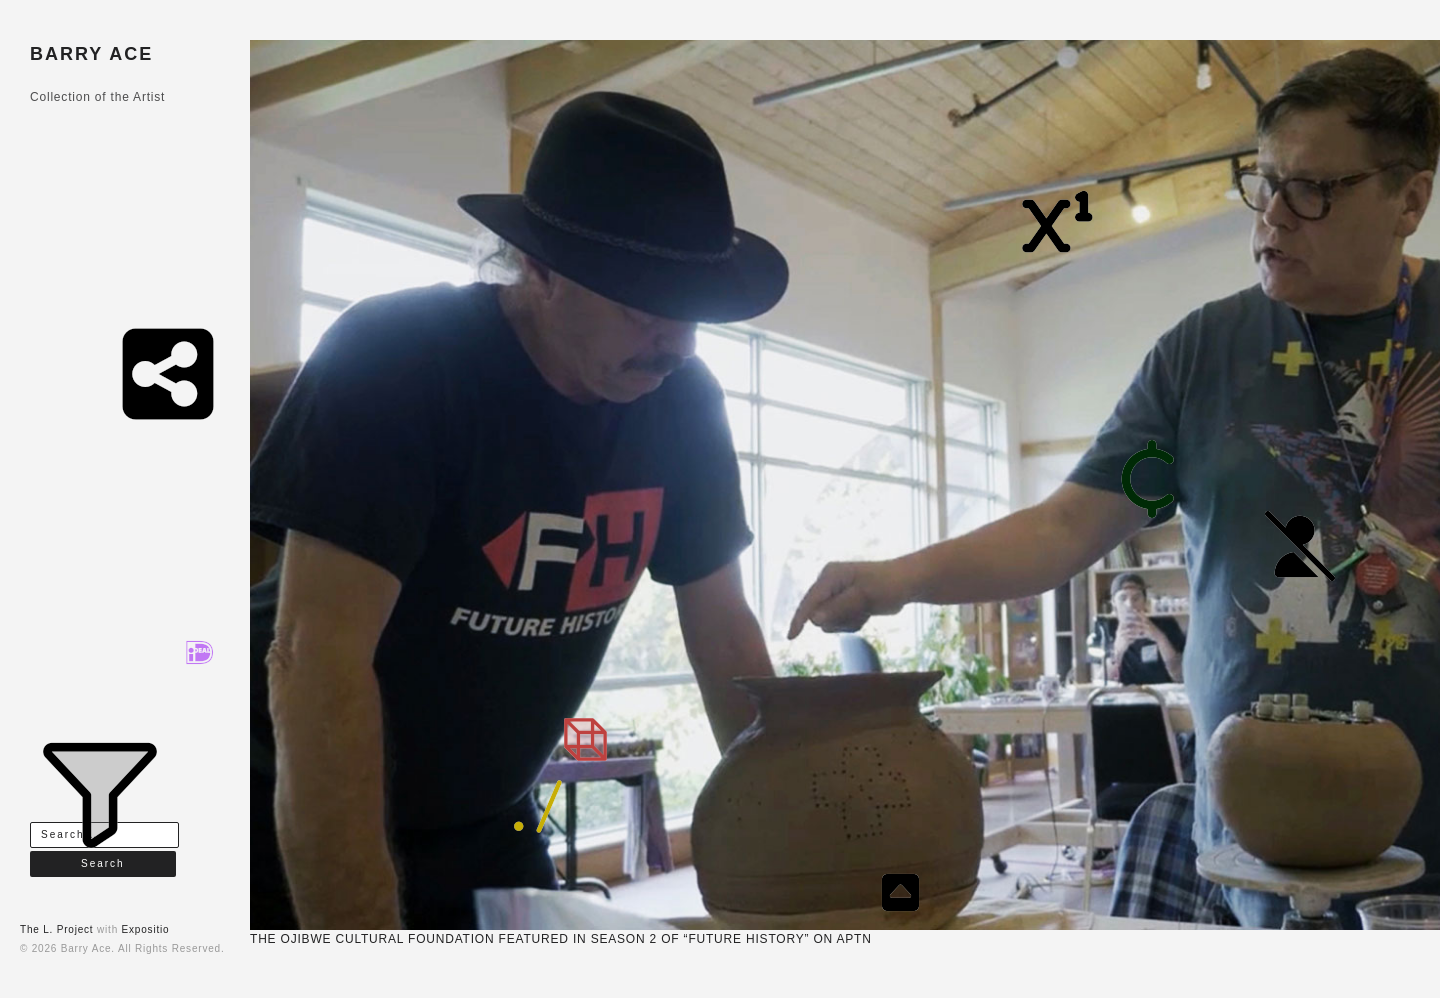 The width and height of the screenshot is (1440, 998). Describe the element at coordinates (1300, 546) in the screenshot. I see `blocked or banned user` at that location.